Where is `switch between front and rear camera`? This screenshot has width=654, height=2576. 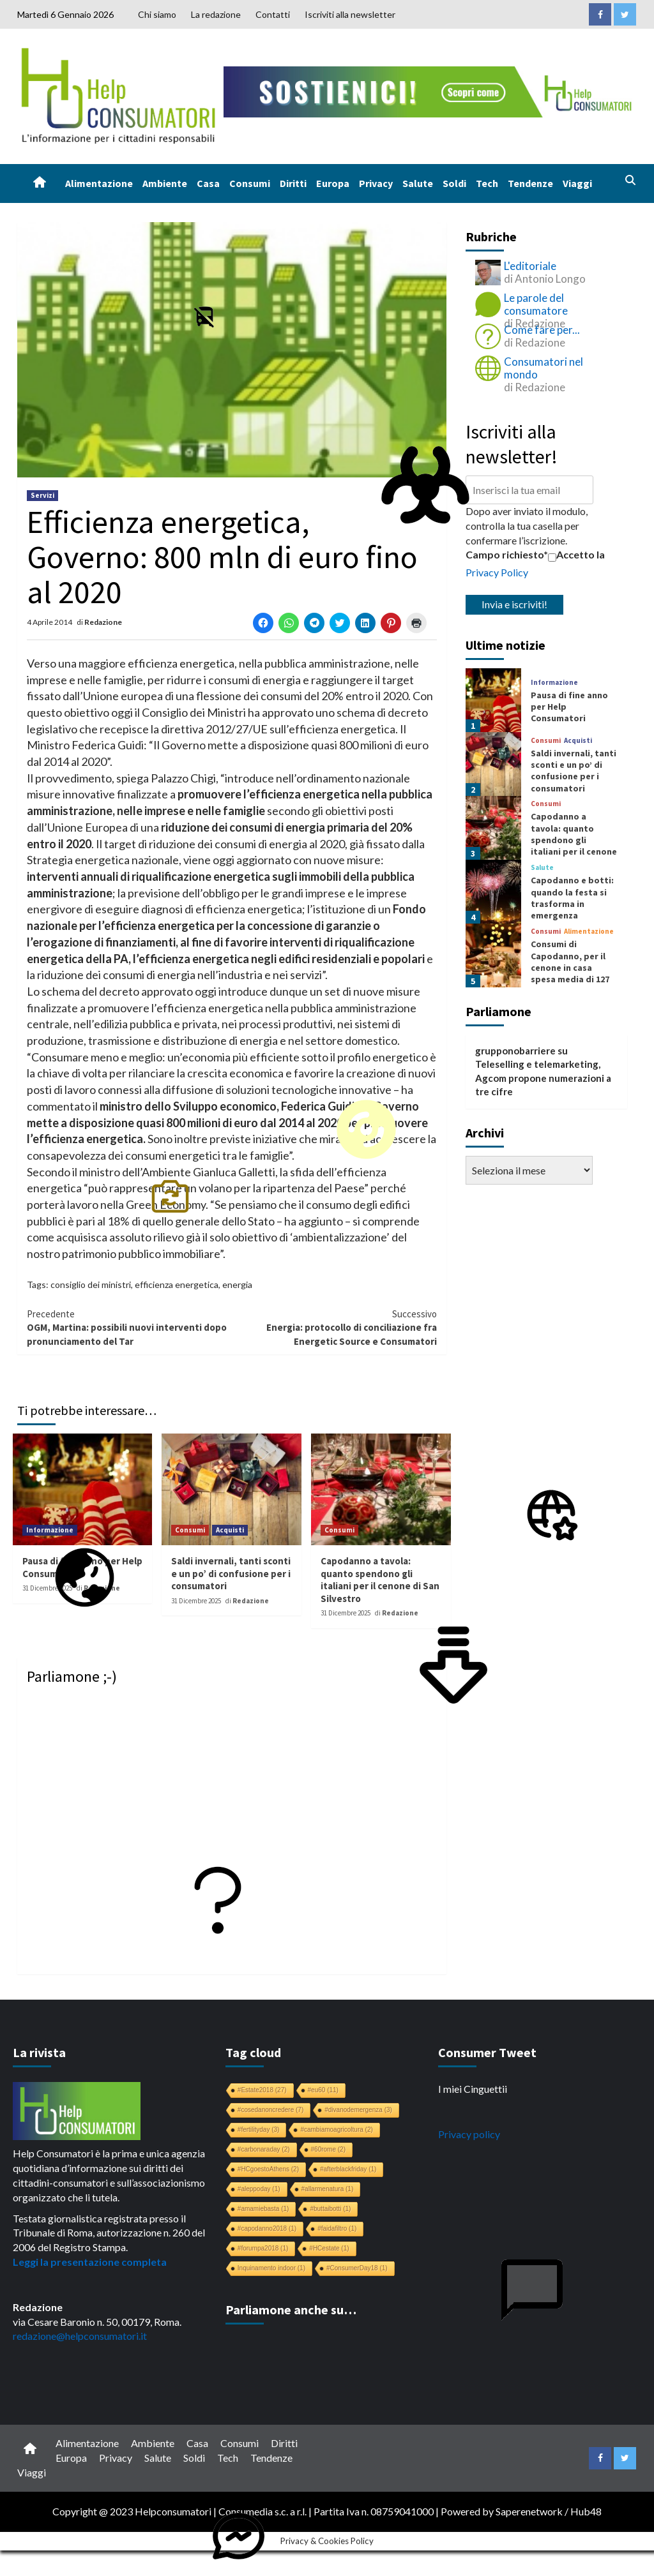 switch between front and rear camera is located at coordinates (170, 1197).